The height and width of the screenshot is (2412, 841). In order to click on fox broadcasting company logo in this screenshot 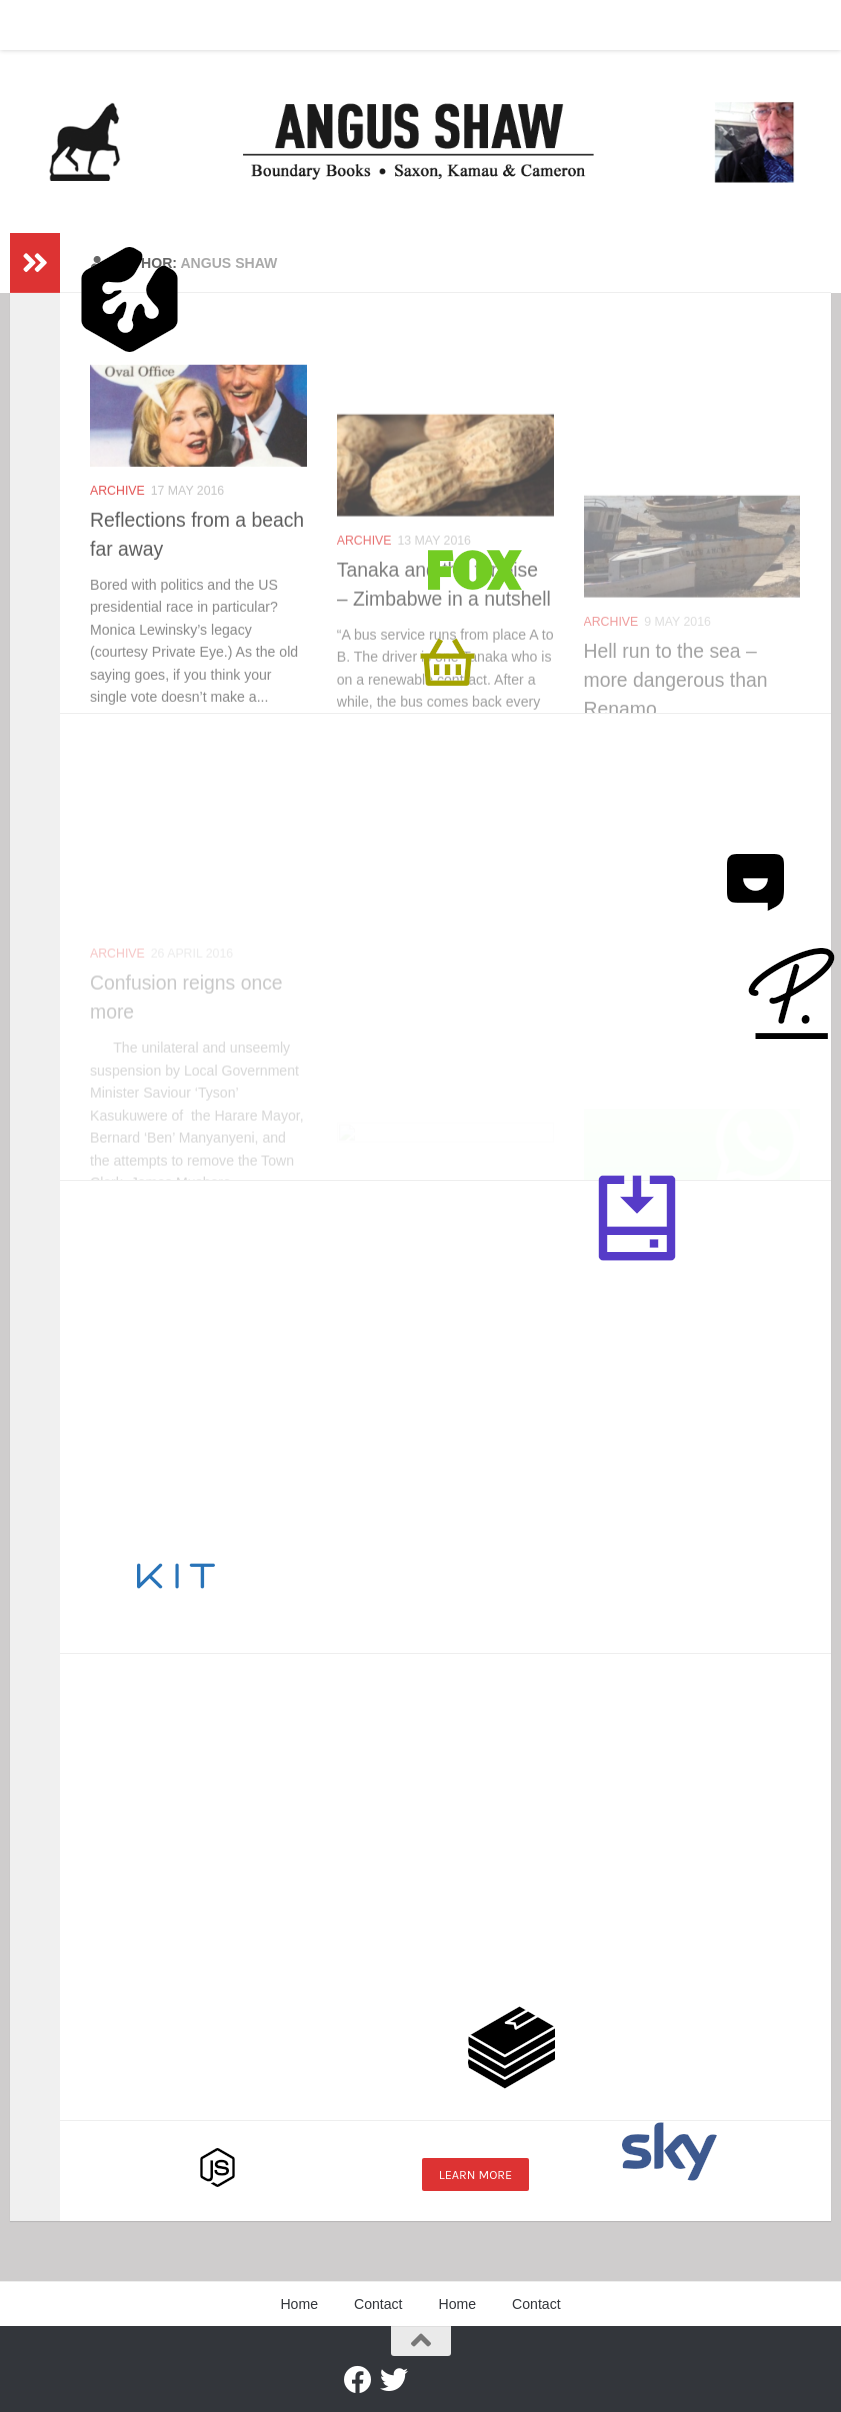, I will do `click(475, 570)`.